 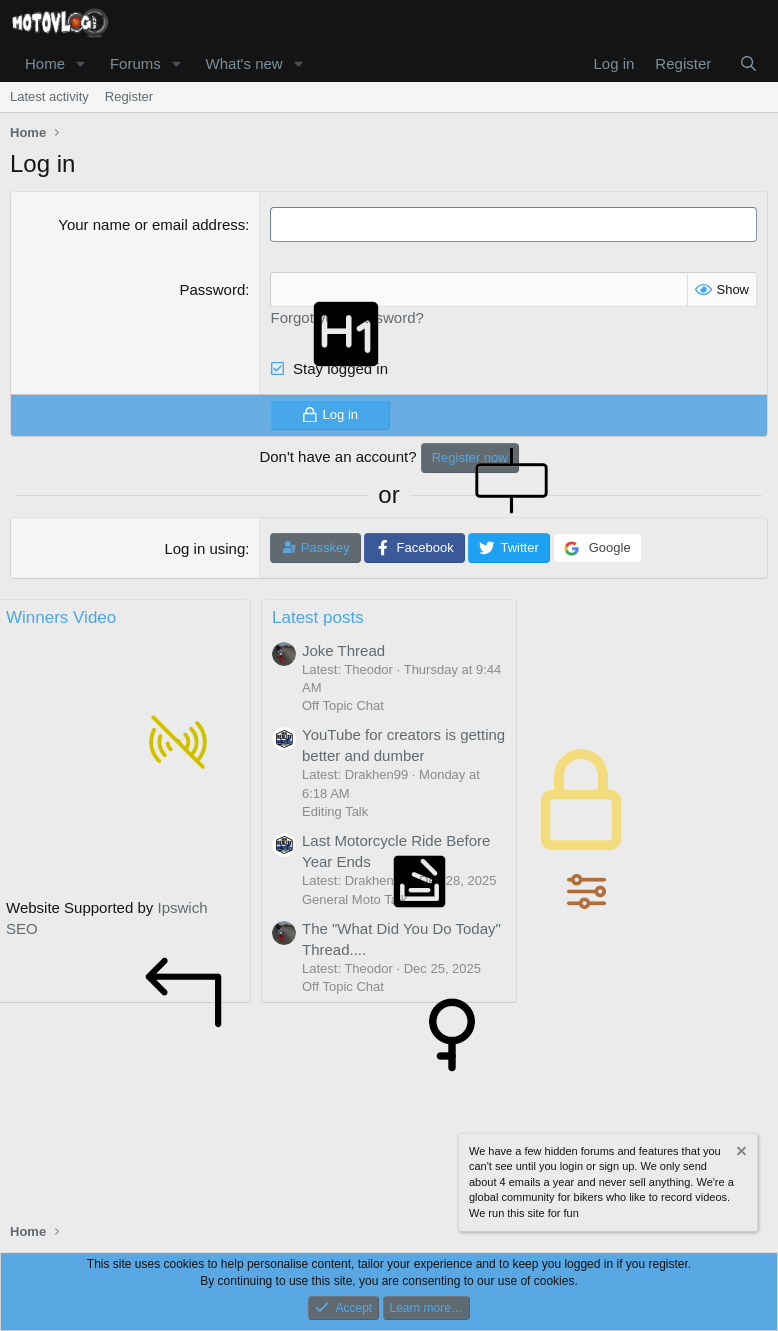 What do you see at coordinates (452, 1033) in the screenshot?
I see `indicates demigirl gender identity` at bounding box center [452, 1033].